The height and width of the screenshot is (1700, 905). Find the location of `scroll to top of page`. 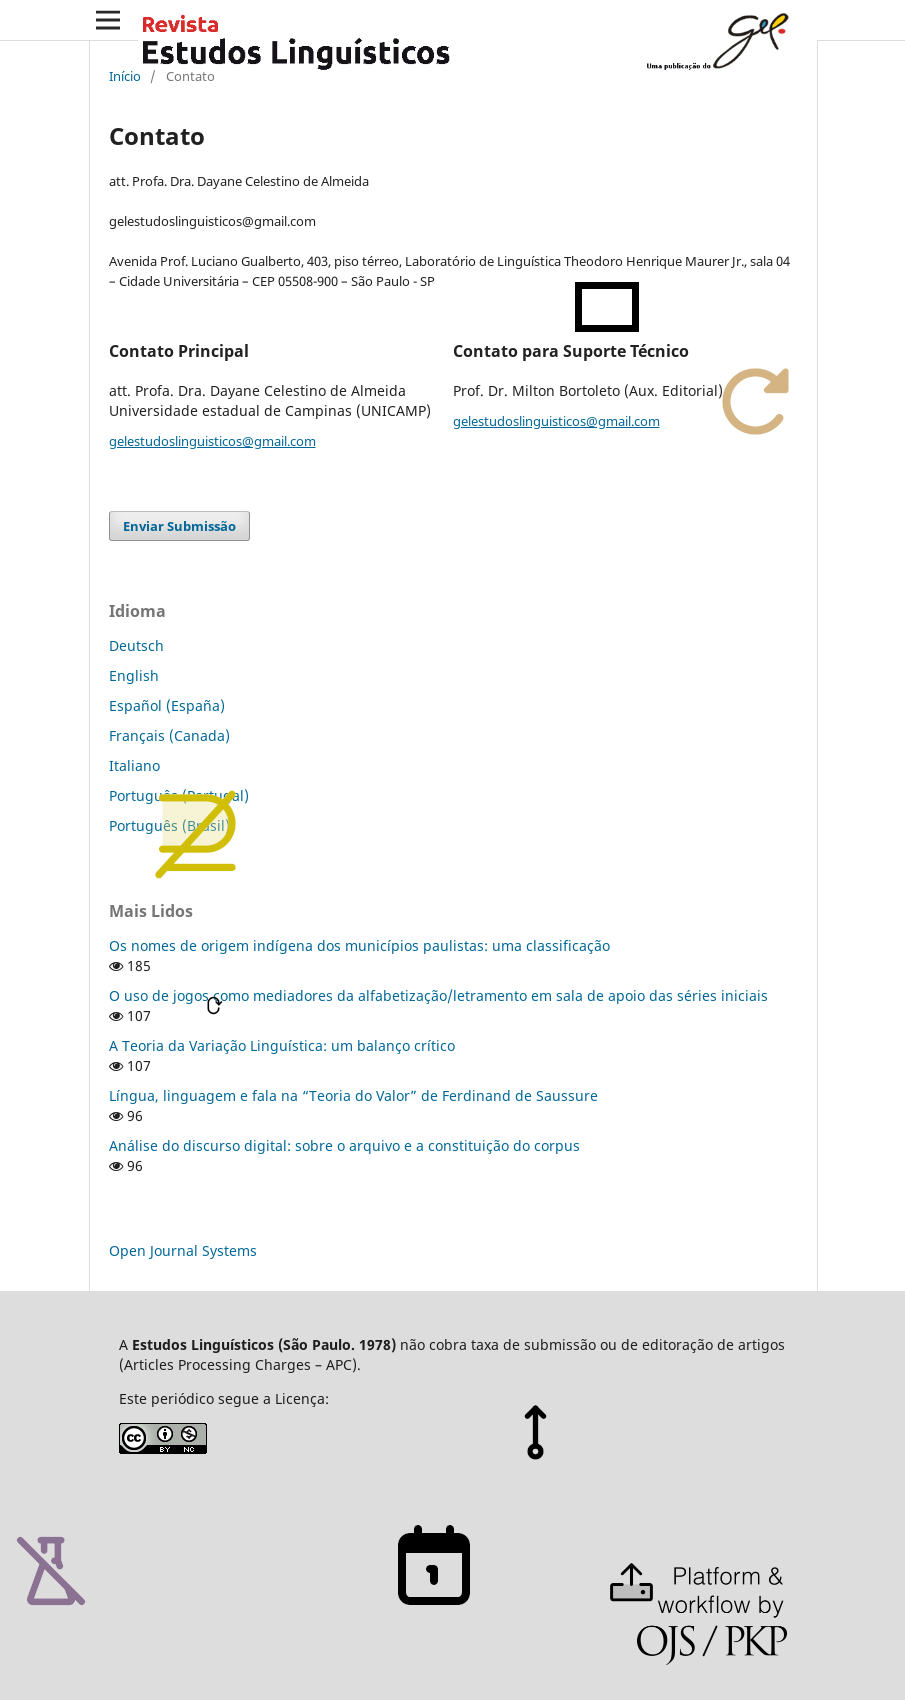

scroll to top of page is located at coordinates (535, 1432).